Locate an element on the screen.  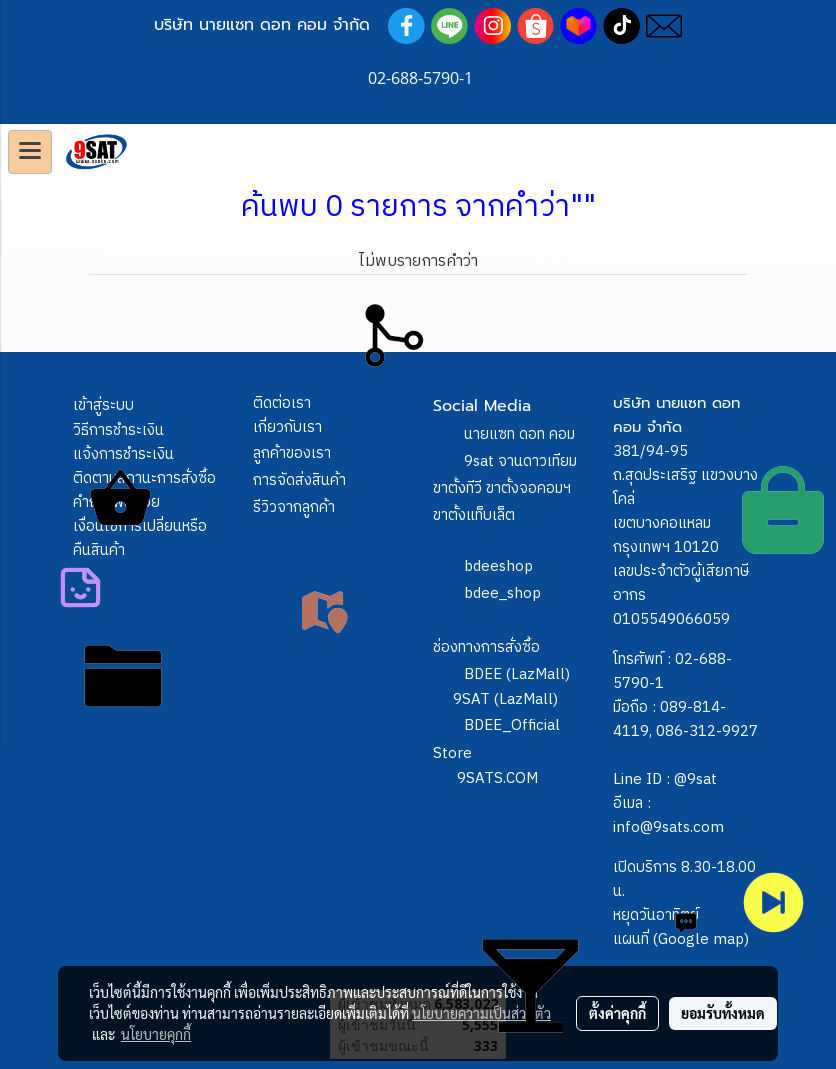
view location on map is located at coordinates (322, 610).